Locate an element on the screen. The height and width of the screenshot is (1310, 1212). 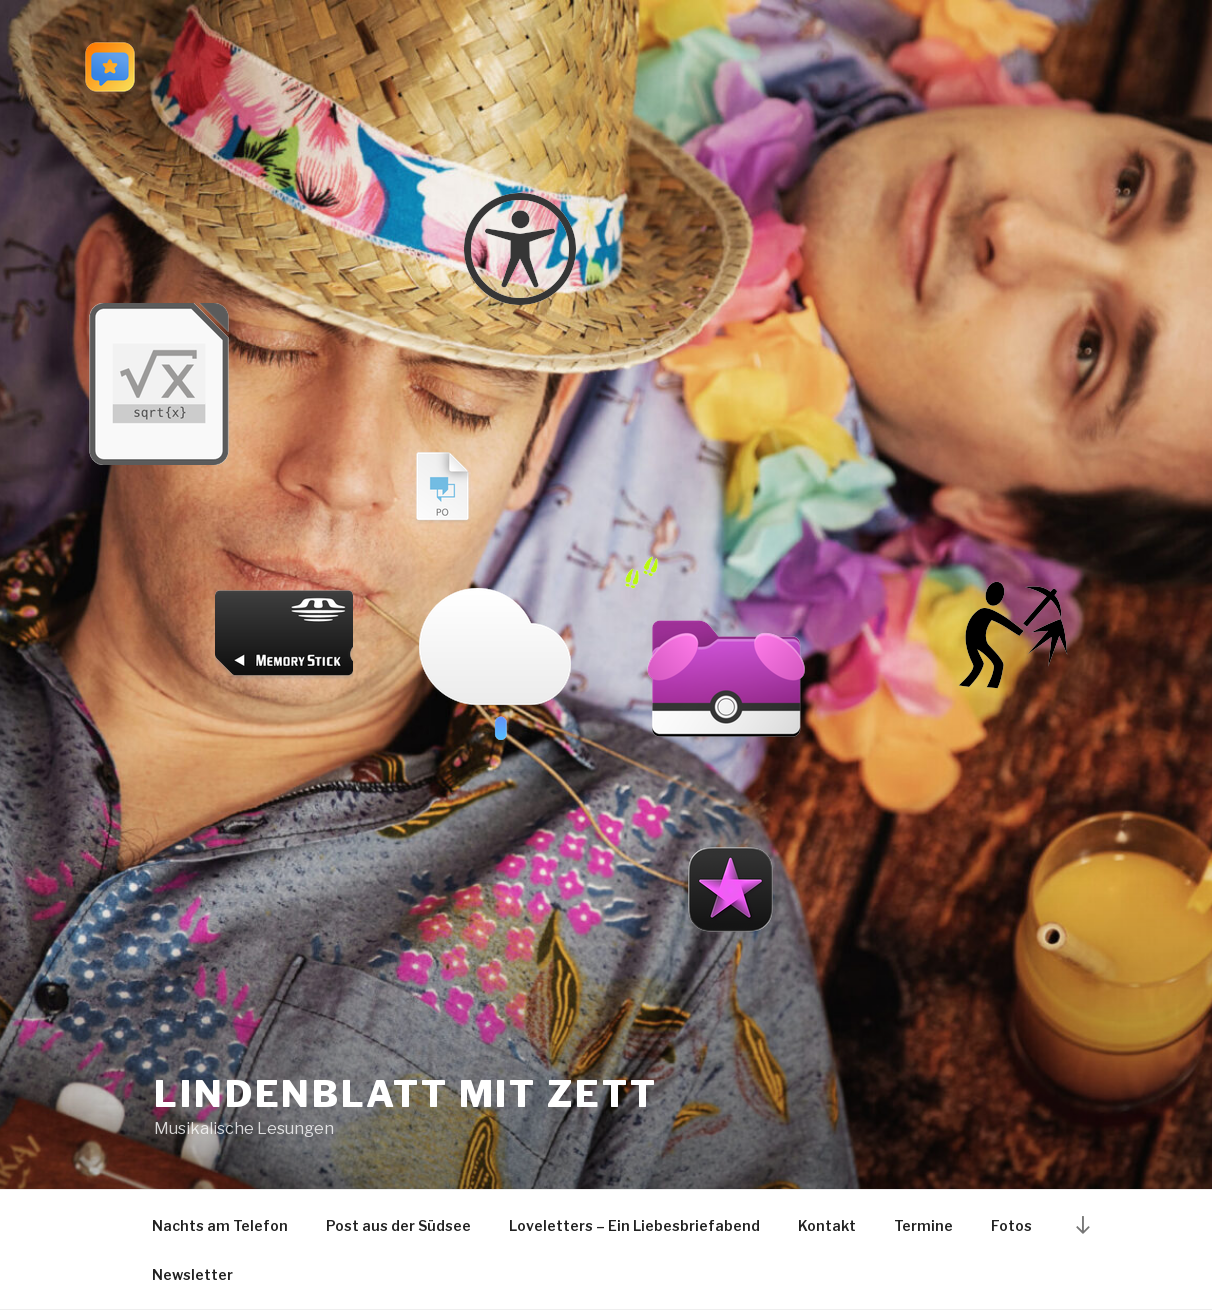
open pokémon master ball themed folder is located at coordinates (725, 682).